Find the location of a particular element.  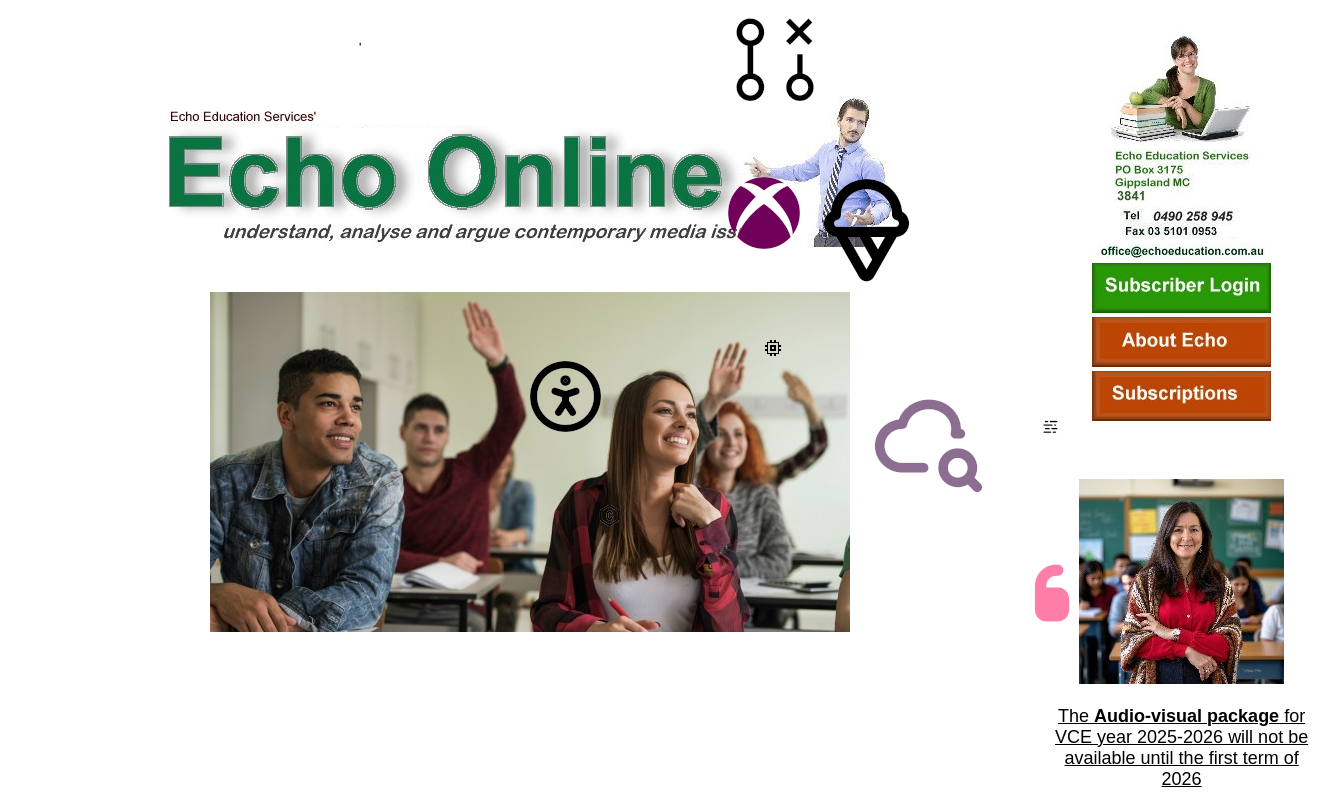

open Xbox app is located at coordinates (764, 213).